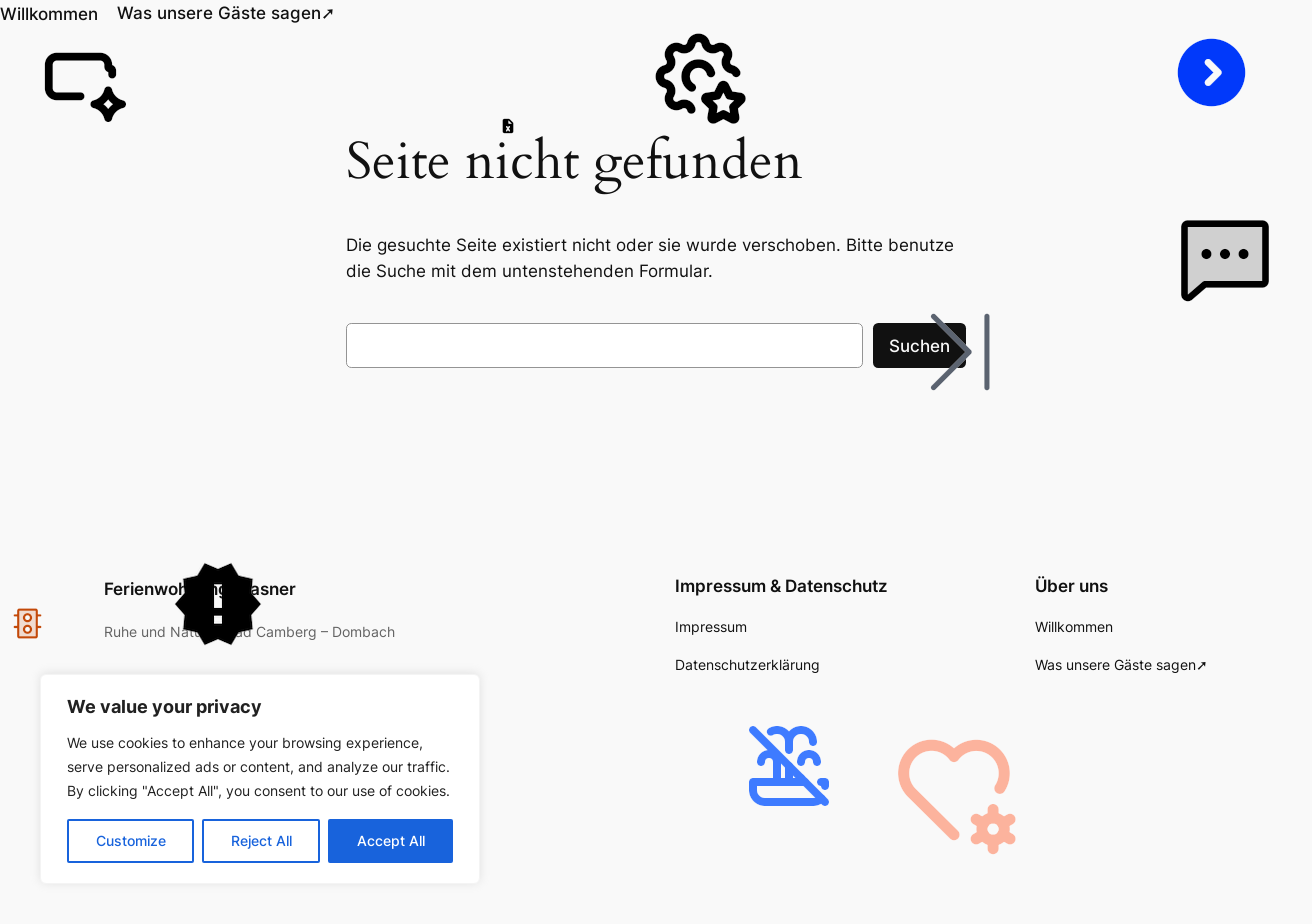  What do you see at coordinates (27, 623) in the screenshot?
I see `traffic or signal status indicator` at bounding box center [27, 623].